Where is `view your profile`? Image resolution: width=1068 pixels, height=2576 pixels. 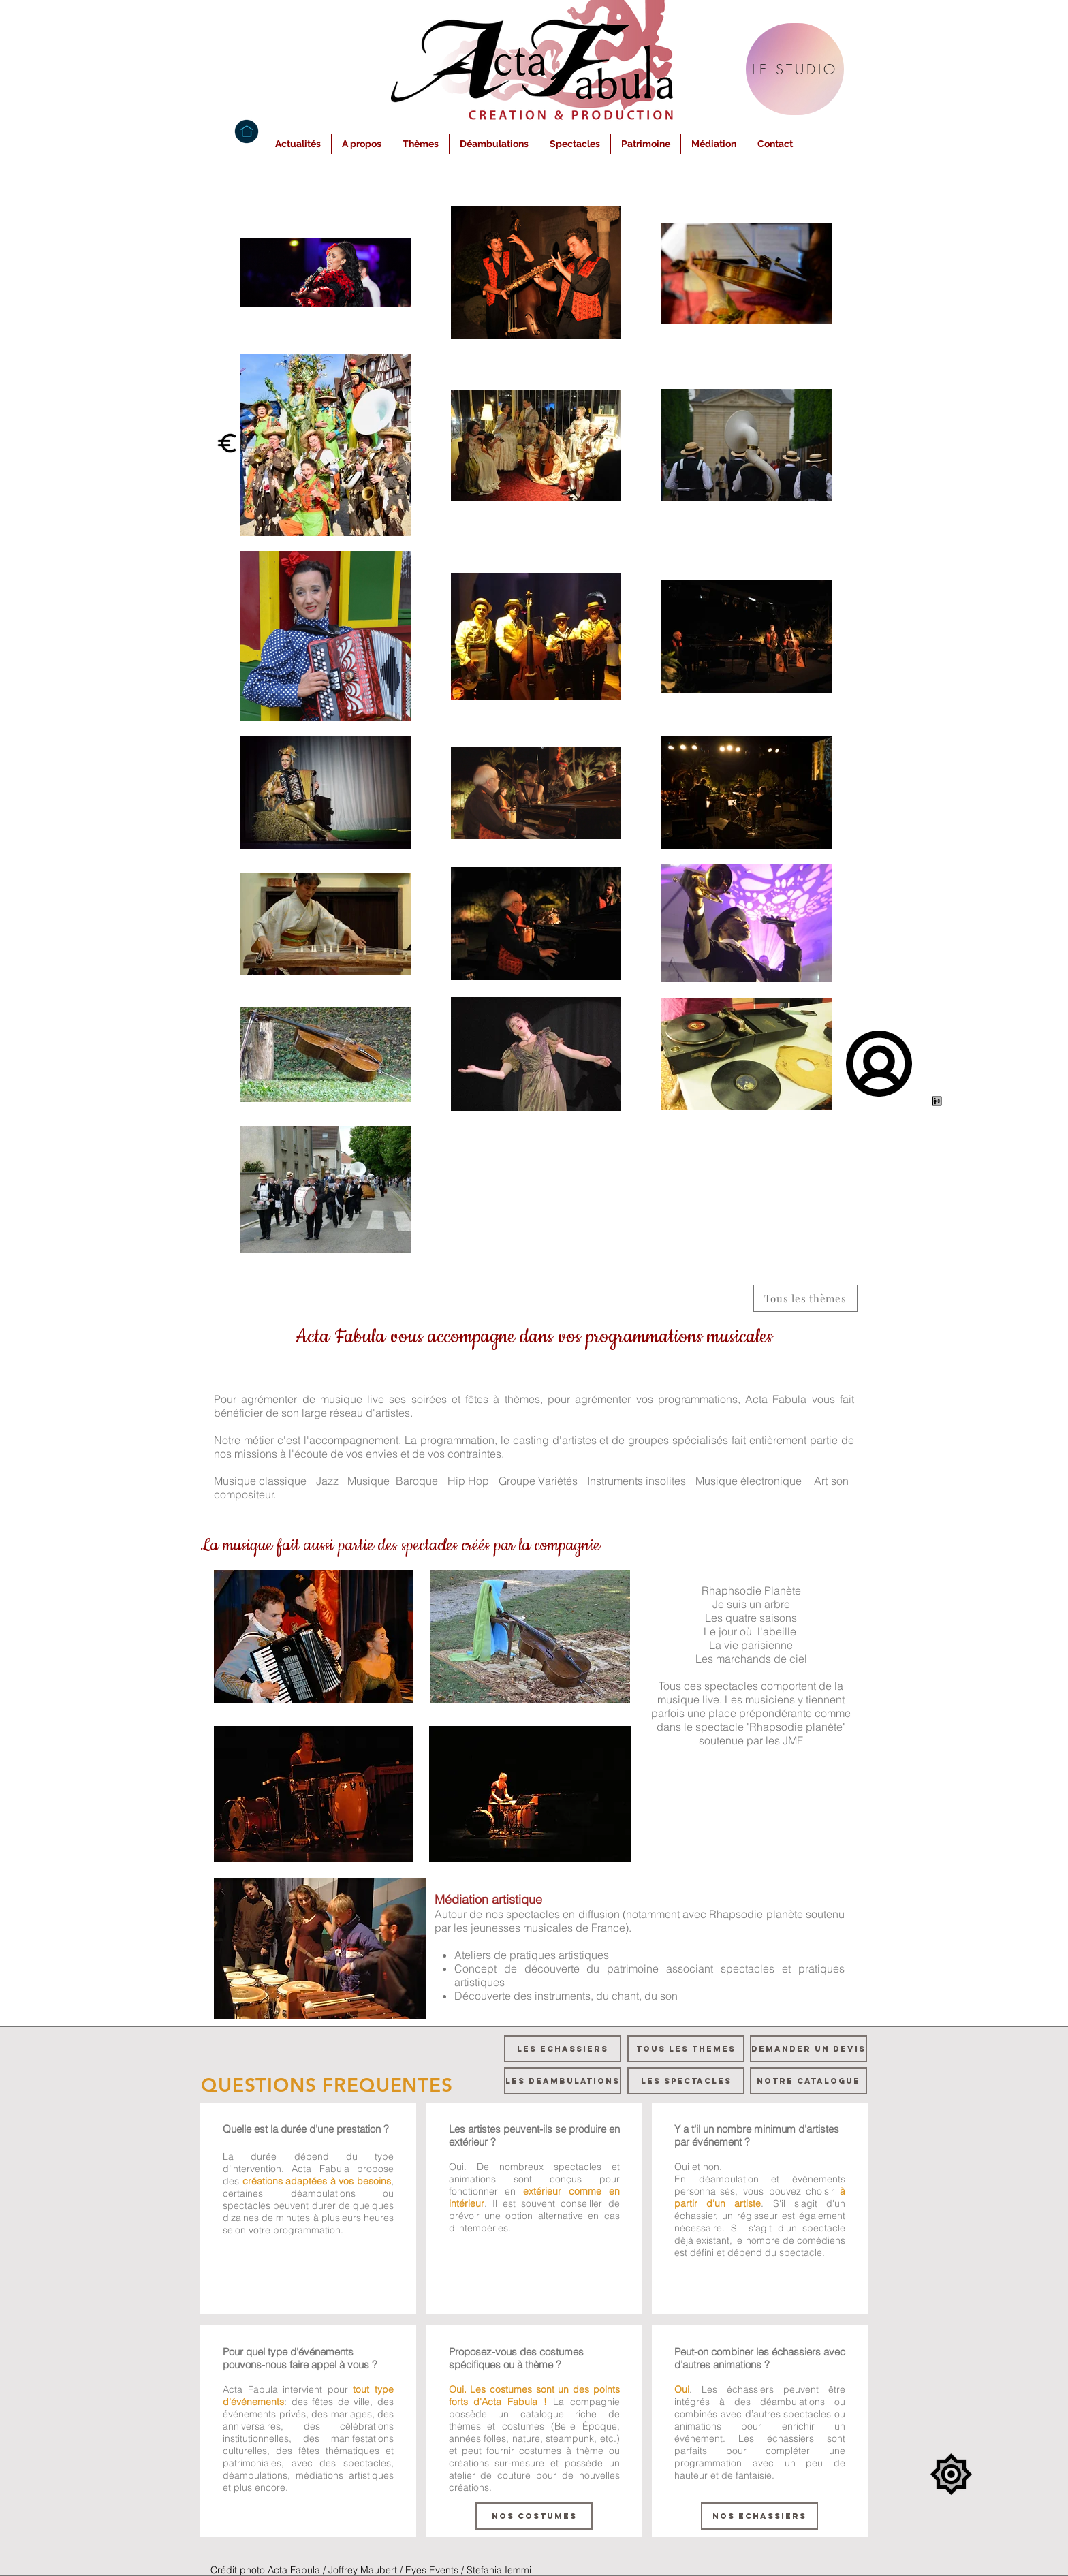 view your profile is located at coordinates (879, 1063).